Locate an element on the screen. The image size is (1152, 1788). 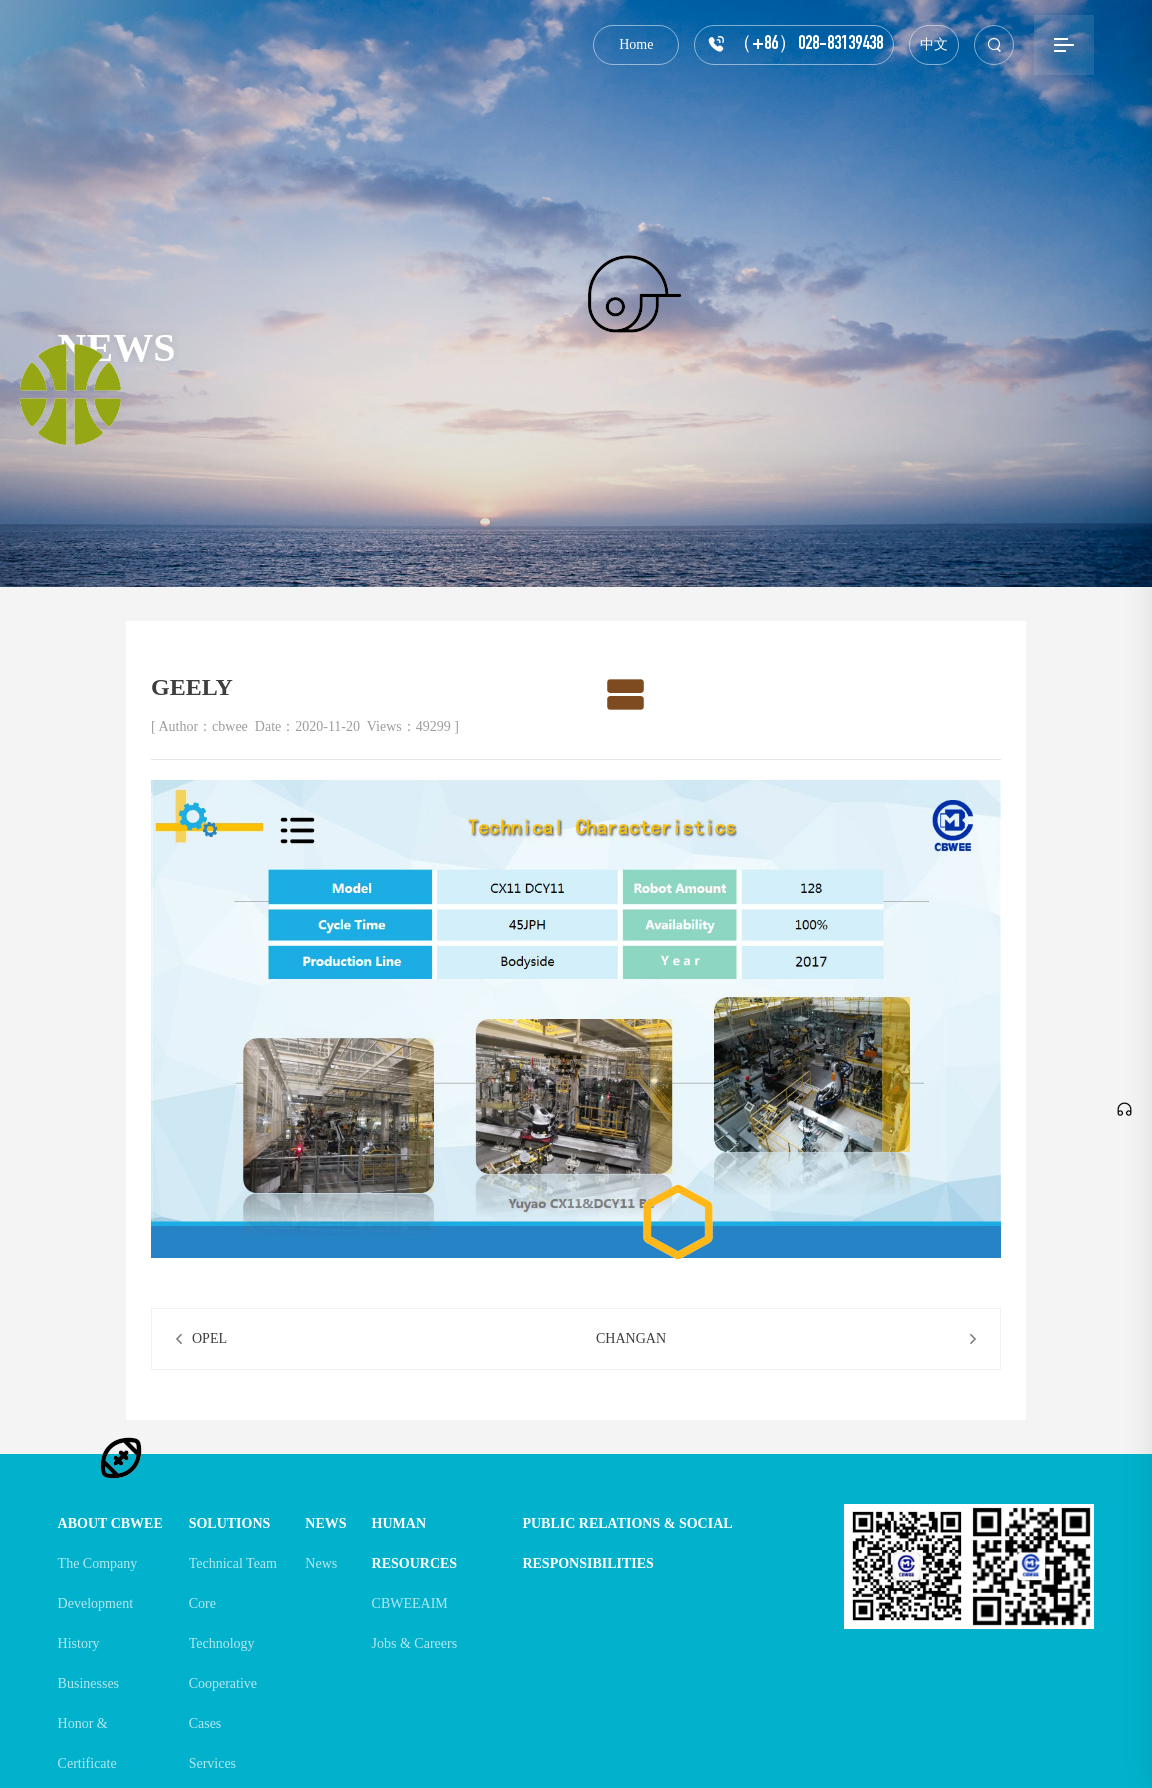
switch to row layout view is located at coordinates (625, 694).